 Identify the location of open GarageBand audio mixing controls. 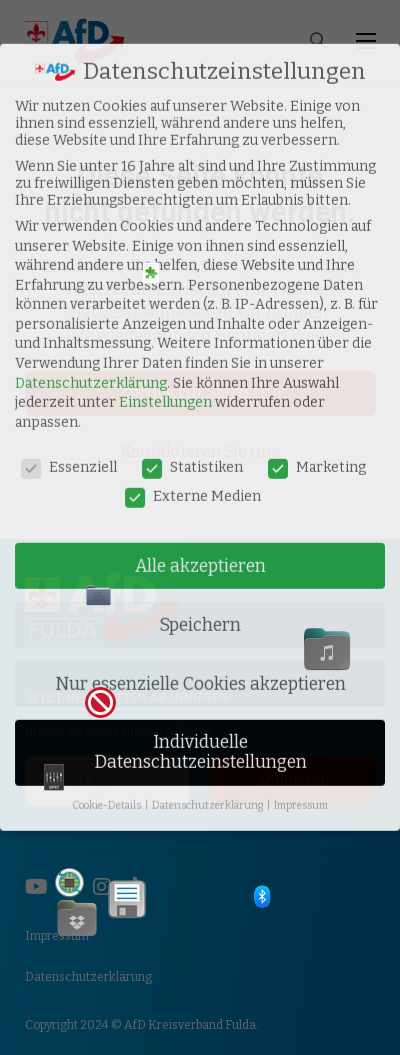
(54, 778).